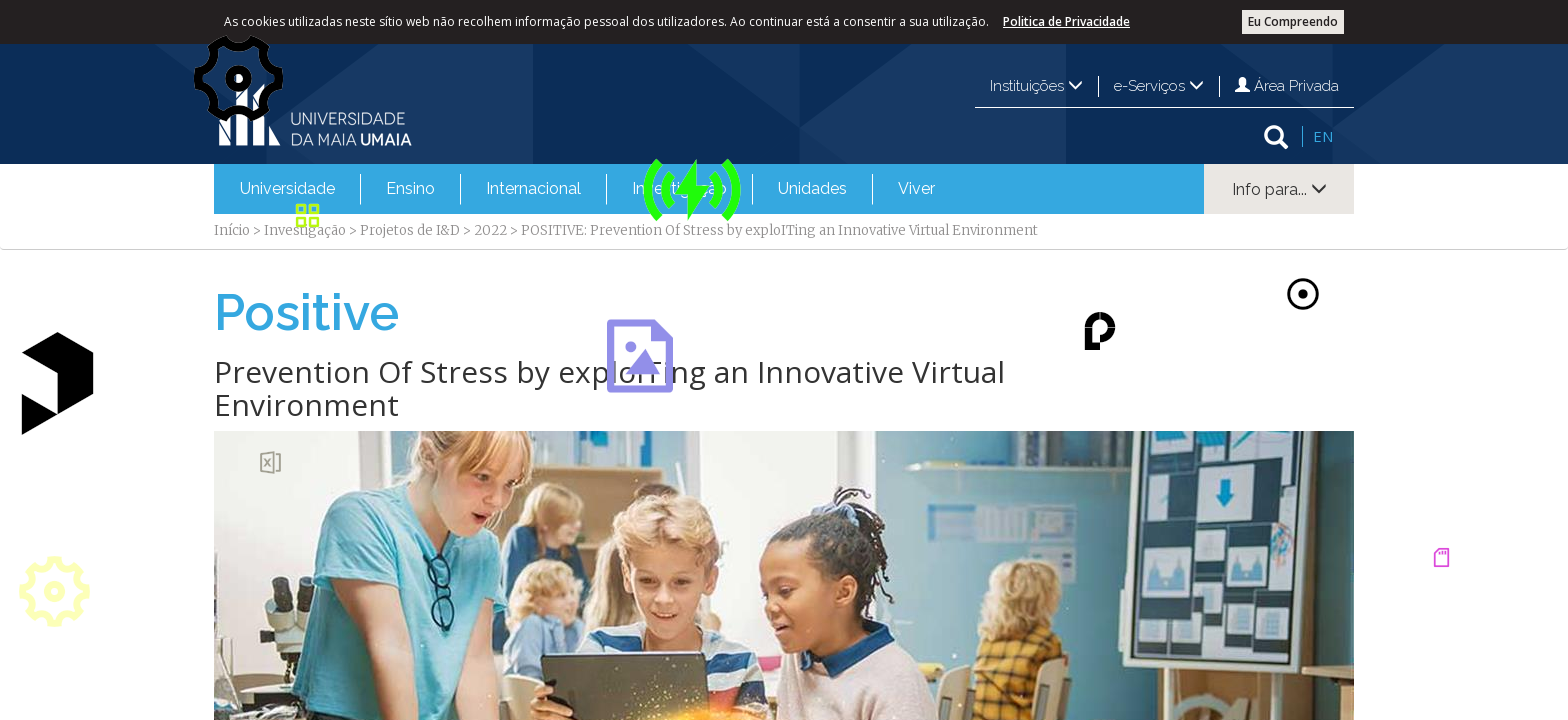 Image resolution: width=1568 pixels, height=720 pixels. What do you see at coordinates (57, 383) in the screenshot?
I see `open the Printables 3D printing community website` at bounding box center [57, 383].